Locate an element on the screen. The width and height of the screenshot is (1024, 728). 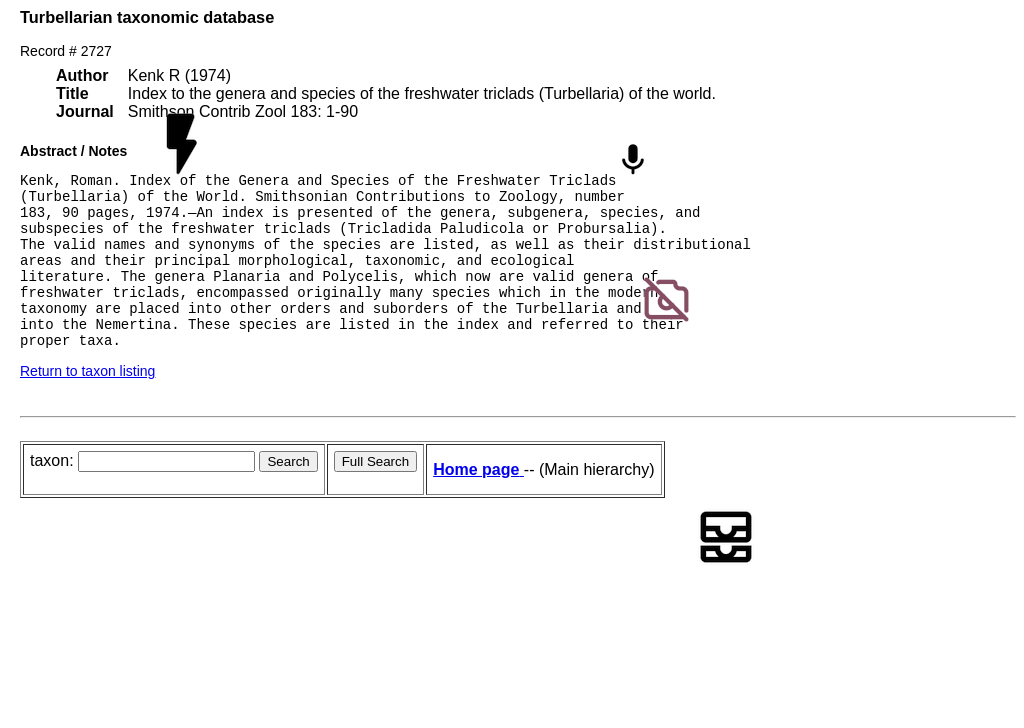
camera is disabled or turned off is located at coordinates (666, 299).